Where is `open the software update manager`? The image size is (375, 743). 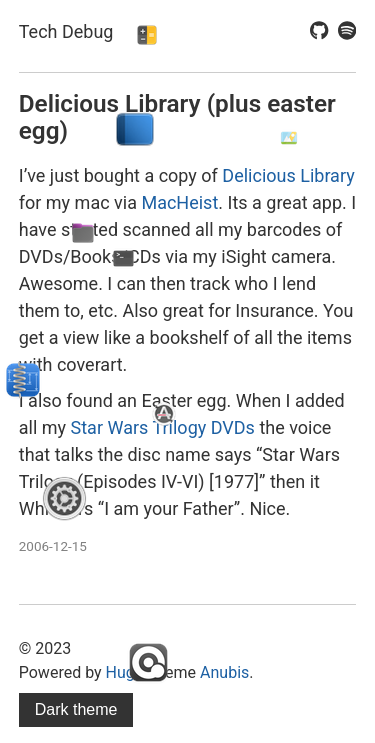 open the software update manager is located at coordinates (164, 414).